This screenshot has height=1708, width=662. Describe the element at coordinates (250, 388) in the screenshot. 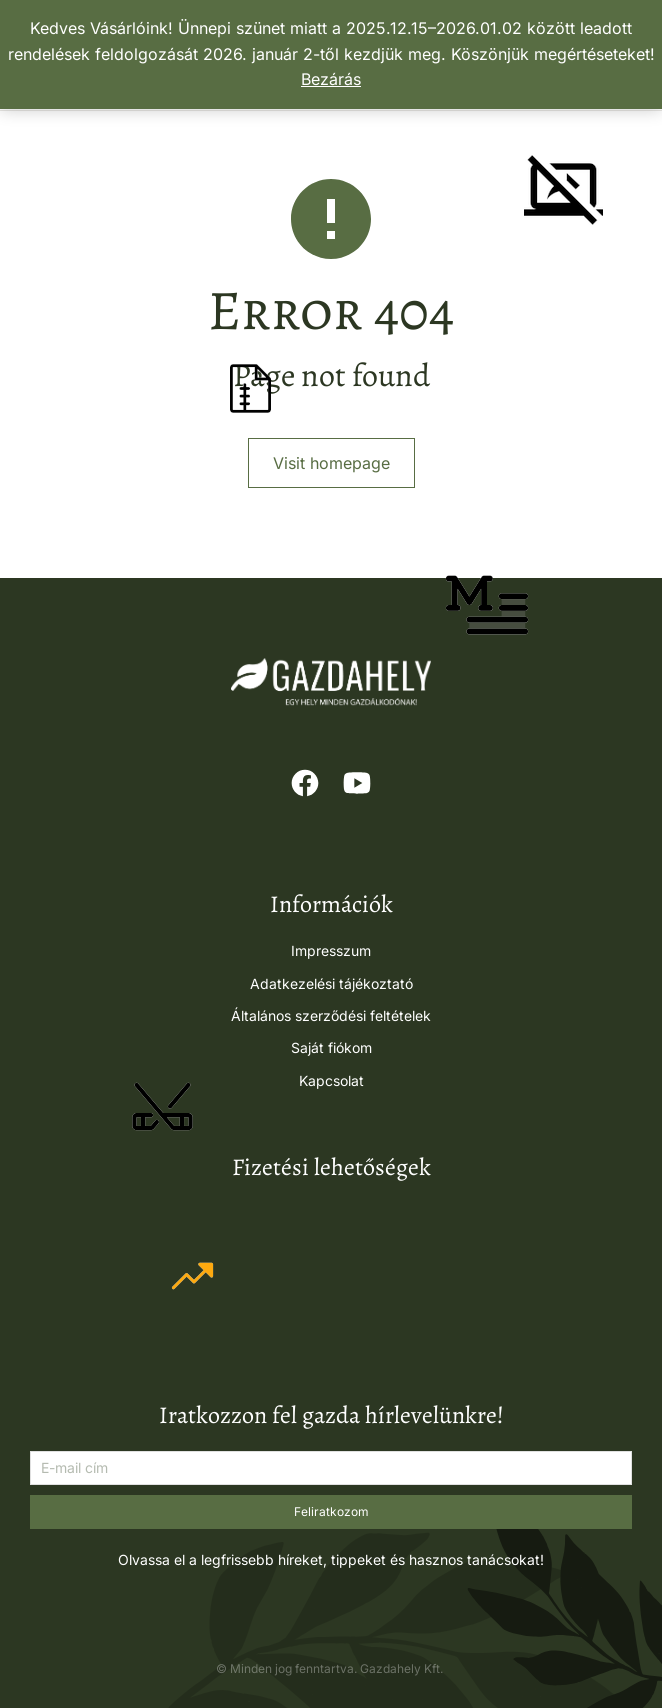

I see `access compressed or archived files` at that location.